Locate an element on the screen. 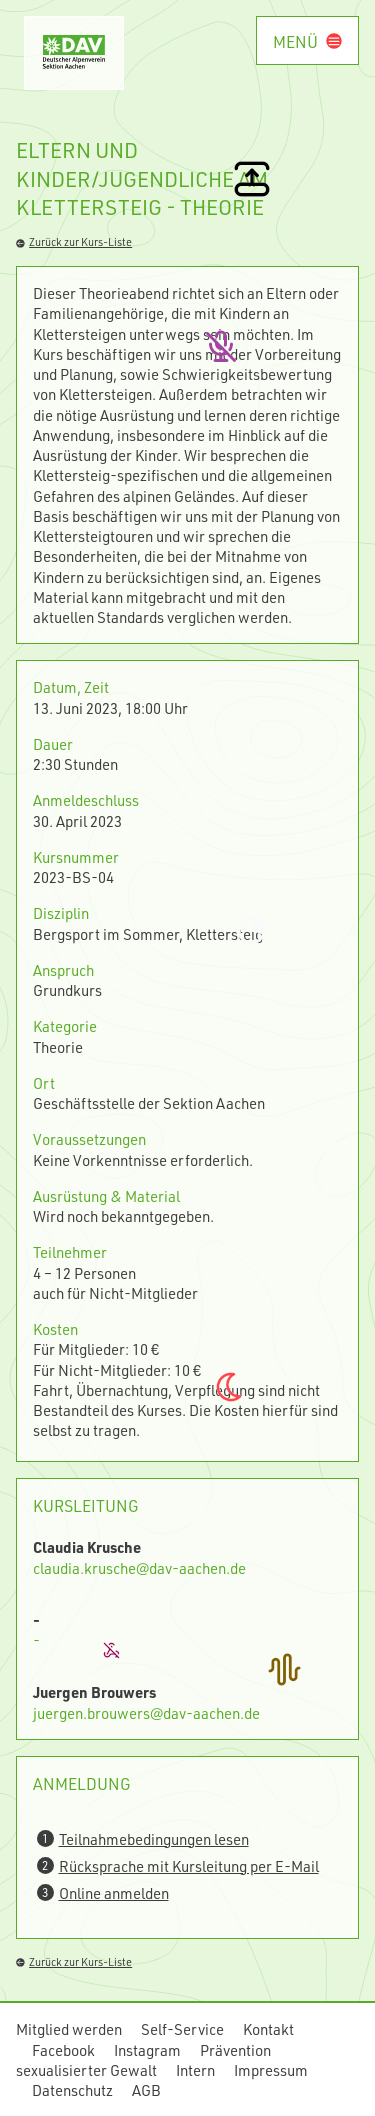 The image size is (375, 2116). move element to top layer is located at coordinates (252, 179).